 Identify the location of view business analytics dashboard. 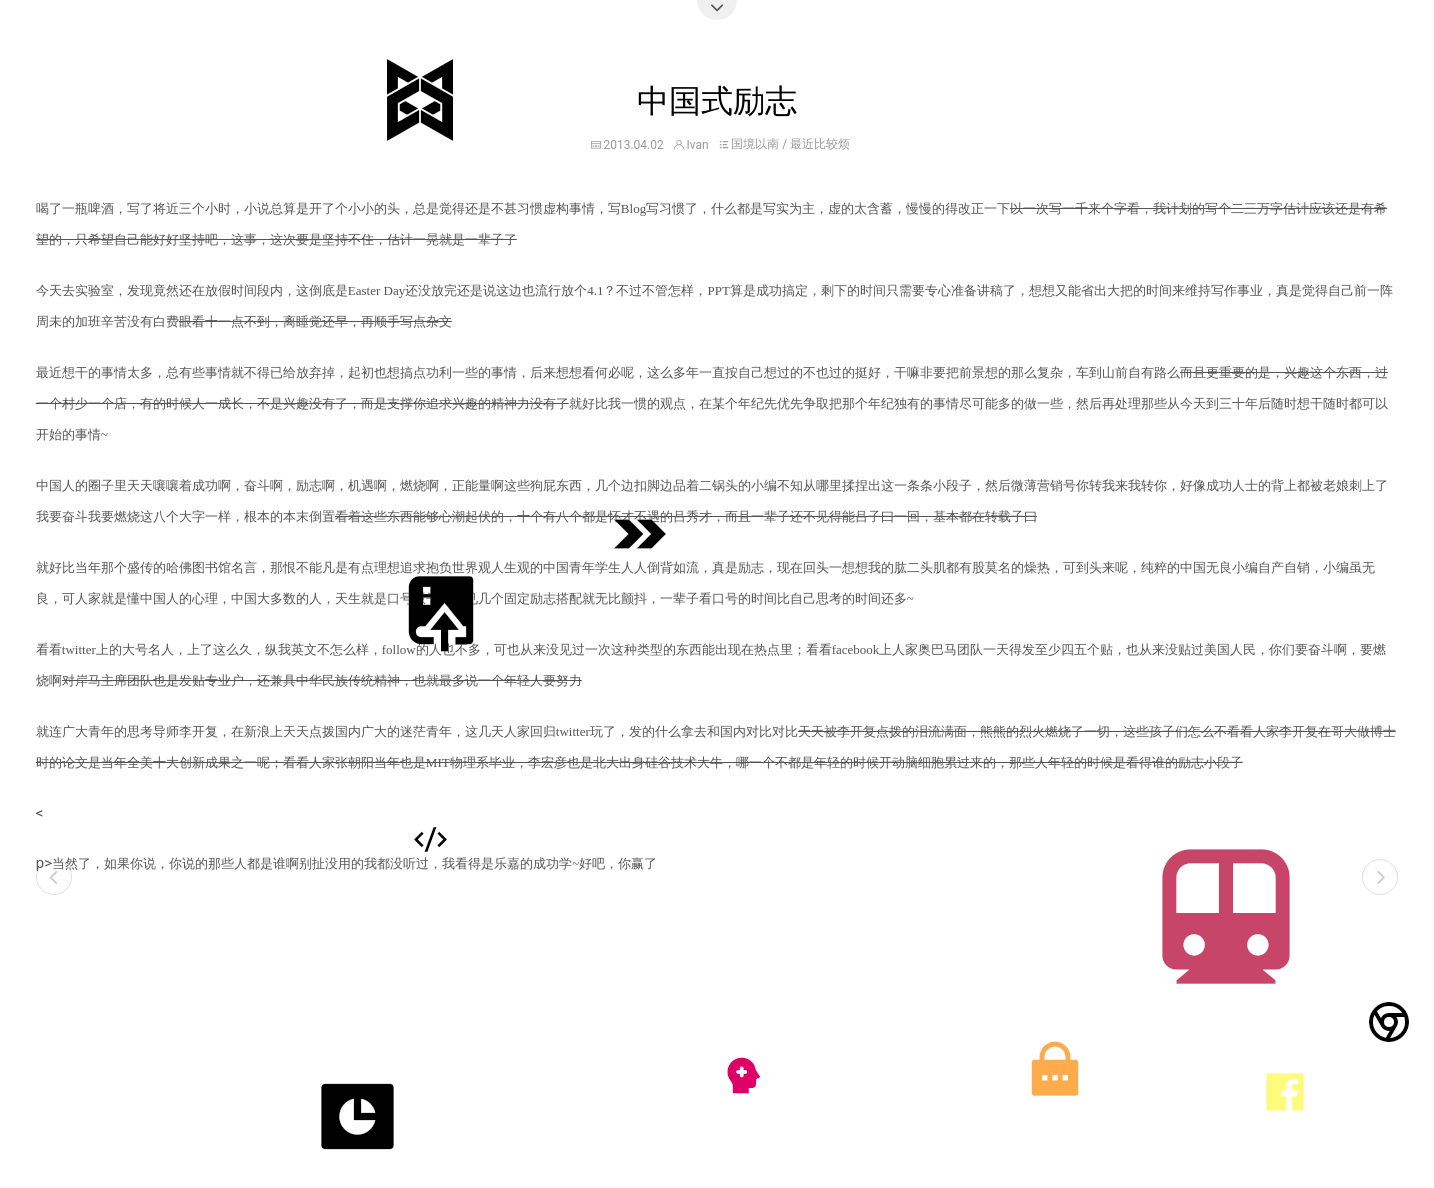
(357, 1116).